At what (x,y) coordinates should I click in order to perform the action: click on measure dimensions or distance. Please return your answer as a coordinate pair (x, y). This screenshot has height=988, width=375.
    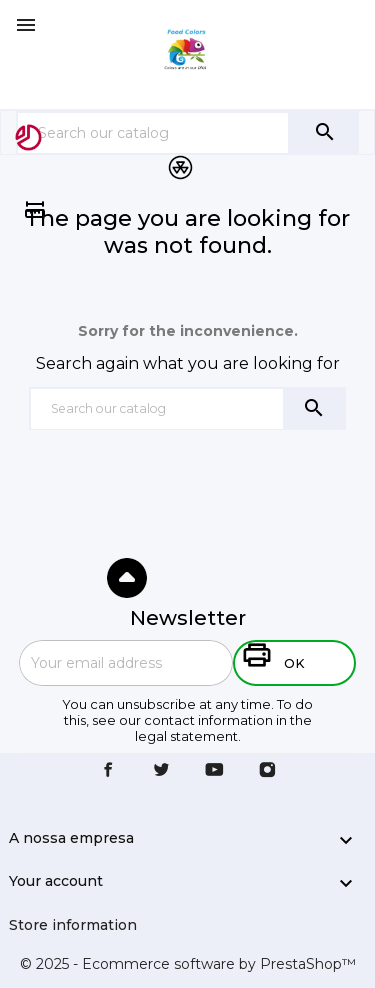
    Looking at the image, I should click on (35, 210).